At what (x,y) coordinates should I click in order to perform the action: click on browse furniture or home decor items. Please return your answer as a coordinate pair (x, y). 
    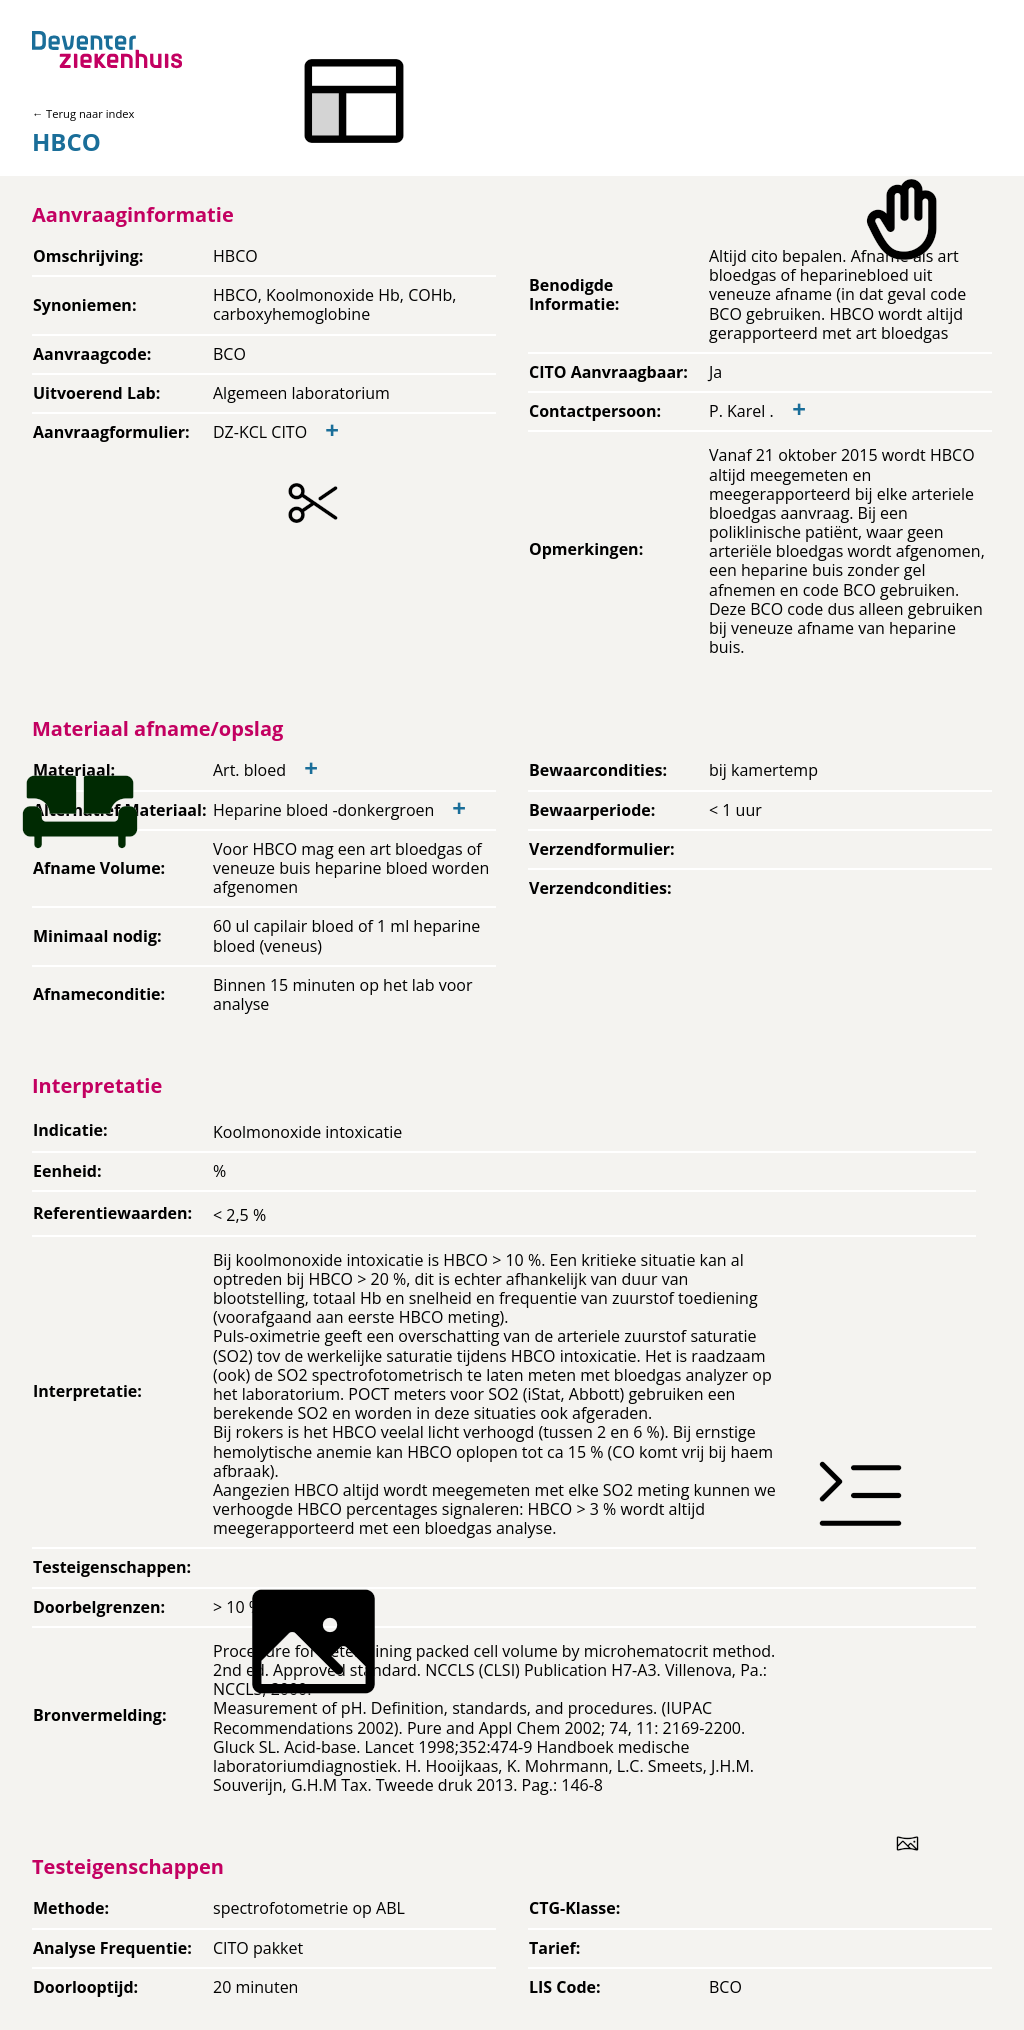
    Looking at the image, I should click on (80, 810).